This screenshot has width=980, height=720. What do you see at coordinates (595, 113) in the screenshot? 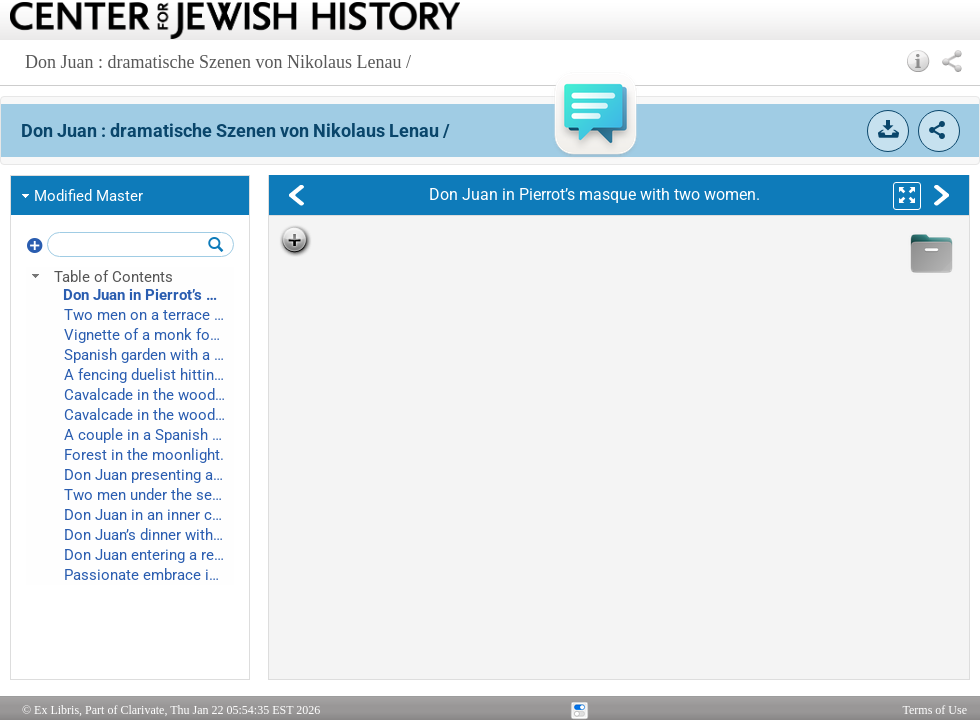
I see `open neochat messaging app` at bounding box center [595, 113].